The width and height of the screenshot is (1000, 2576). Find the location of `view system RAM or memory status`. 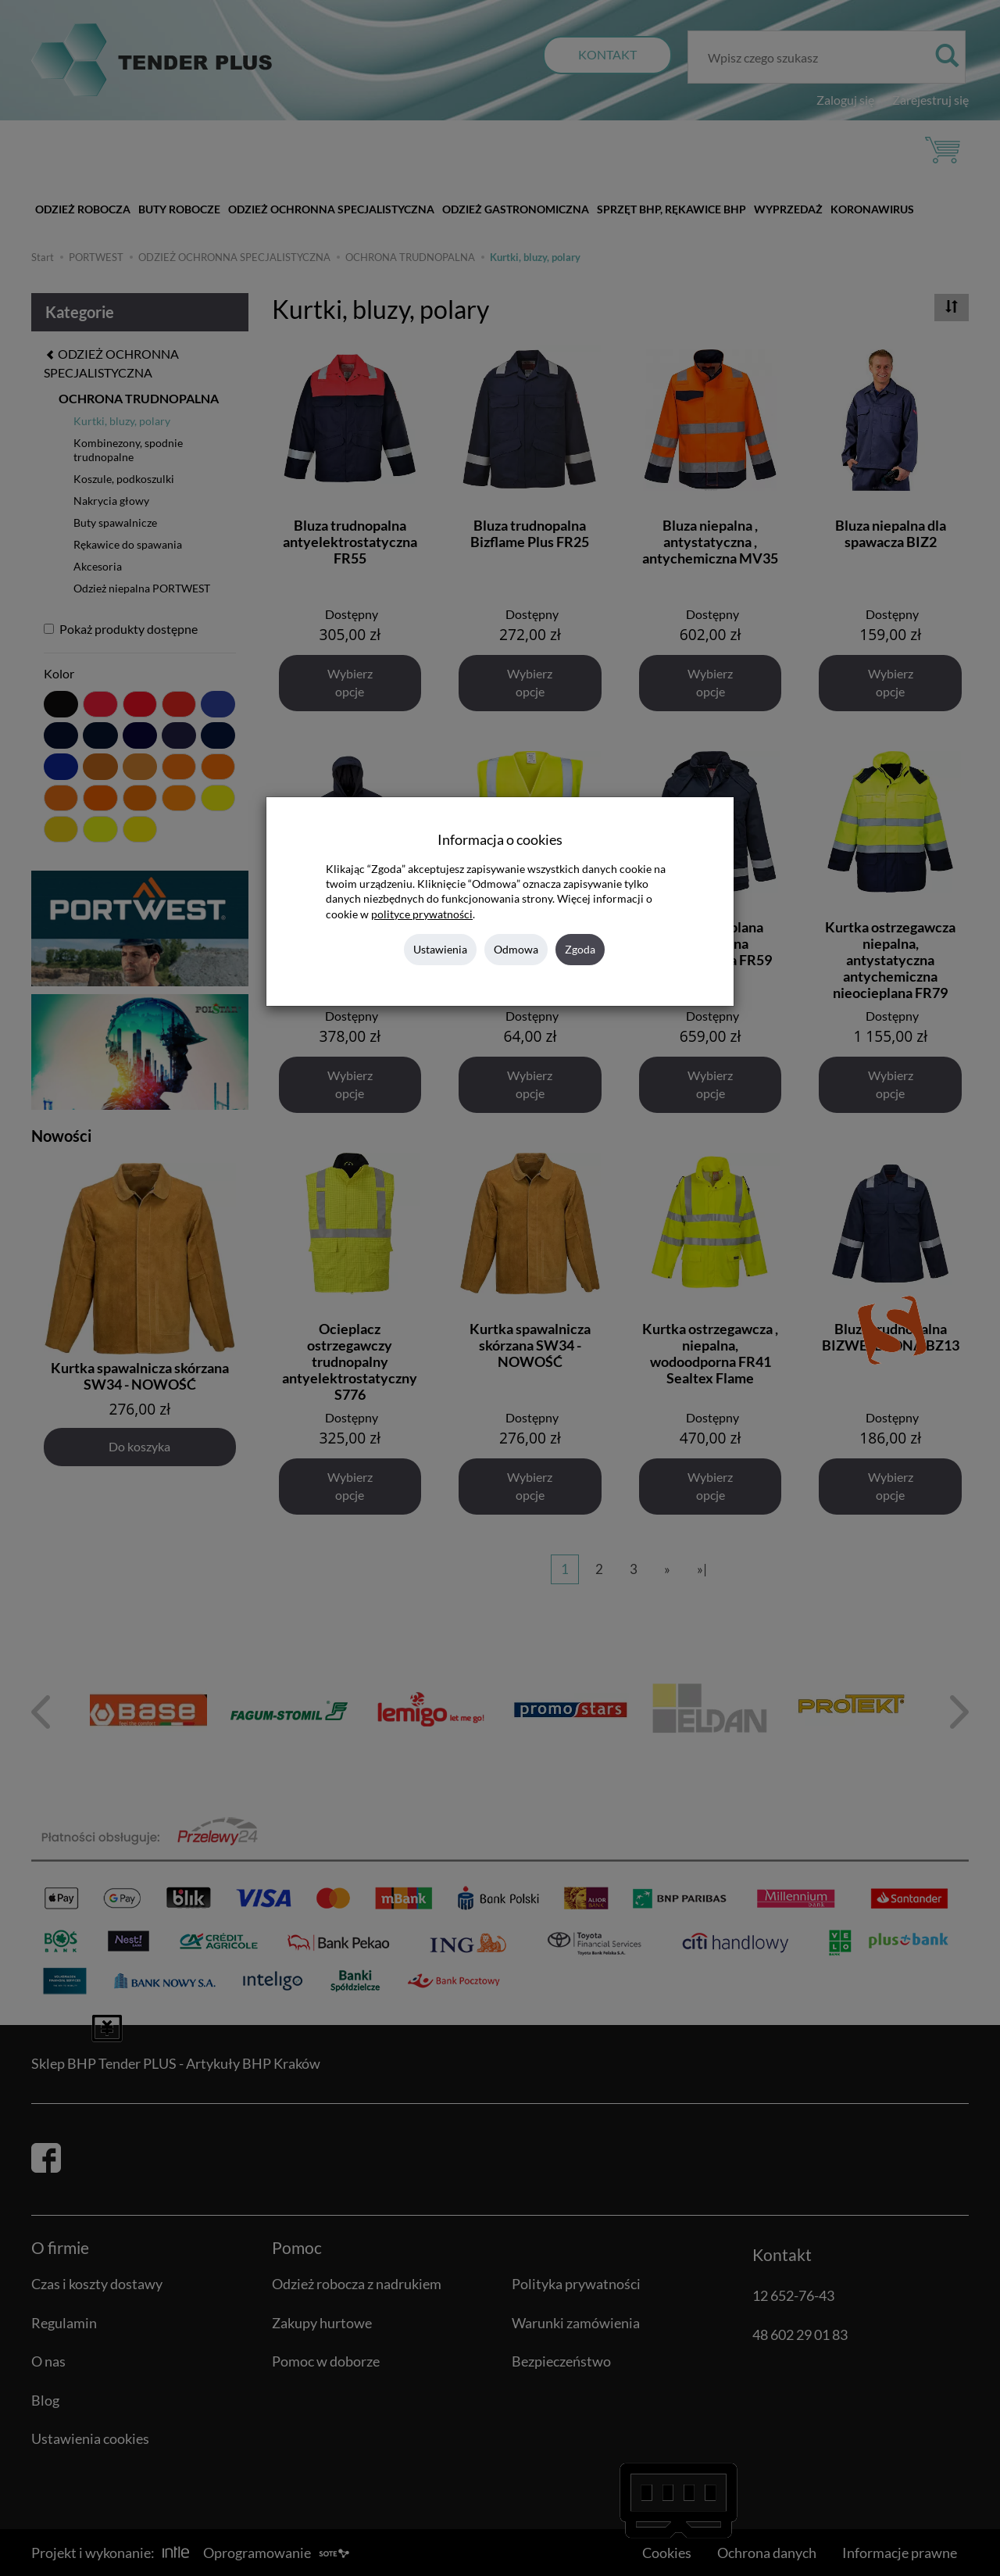

view system RAM or memory status is located at coordinates (678, 2500).